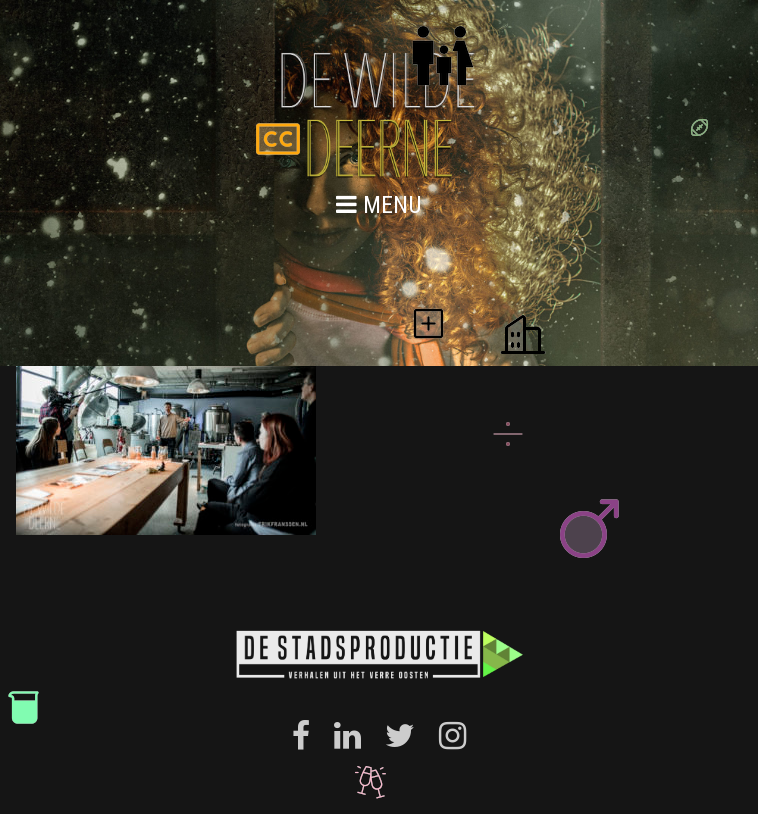 This screenshot has width=758, height=814. What do you see at coordinates (508, 434) in the screenshot?
I see `perform division operation` at bounding box center [508, 434].